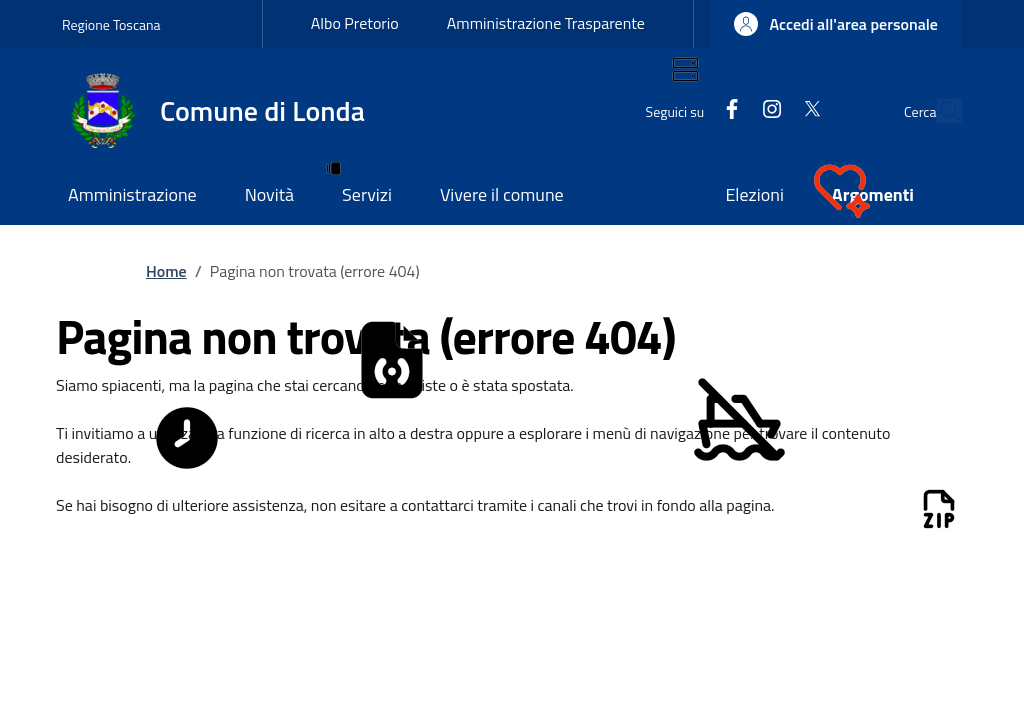  What do you see at coordinates (333, 168) in the screenshot?
I see `view version history` at bounding box center [333, 168].